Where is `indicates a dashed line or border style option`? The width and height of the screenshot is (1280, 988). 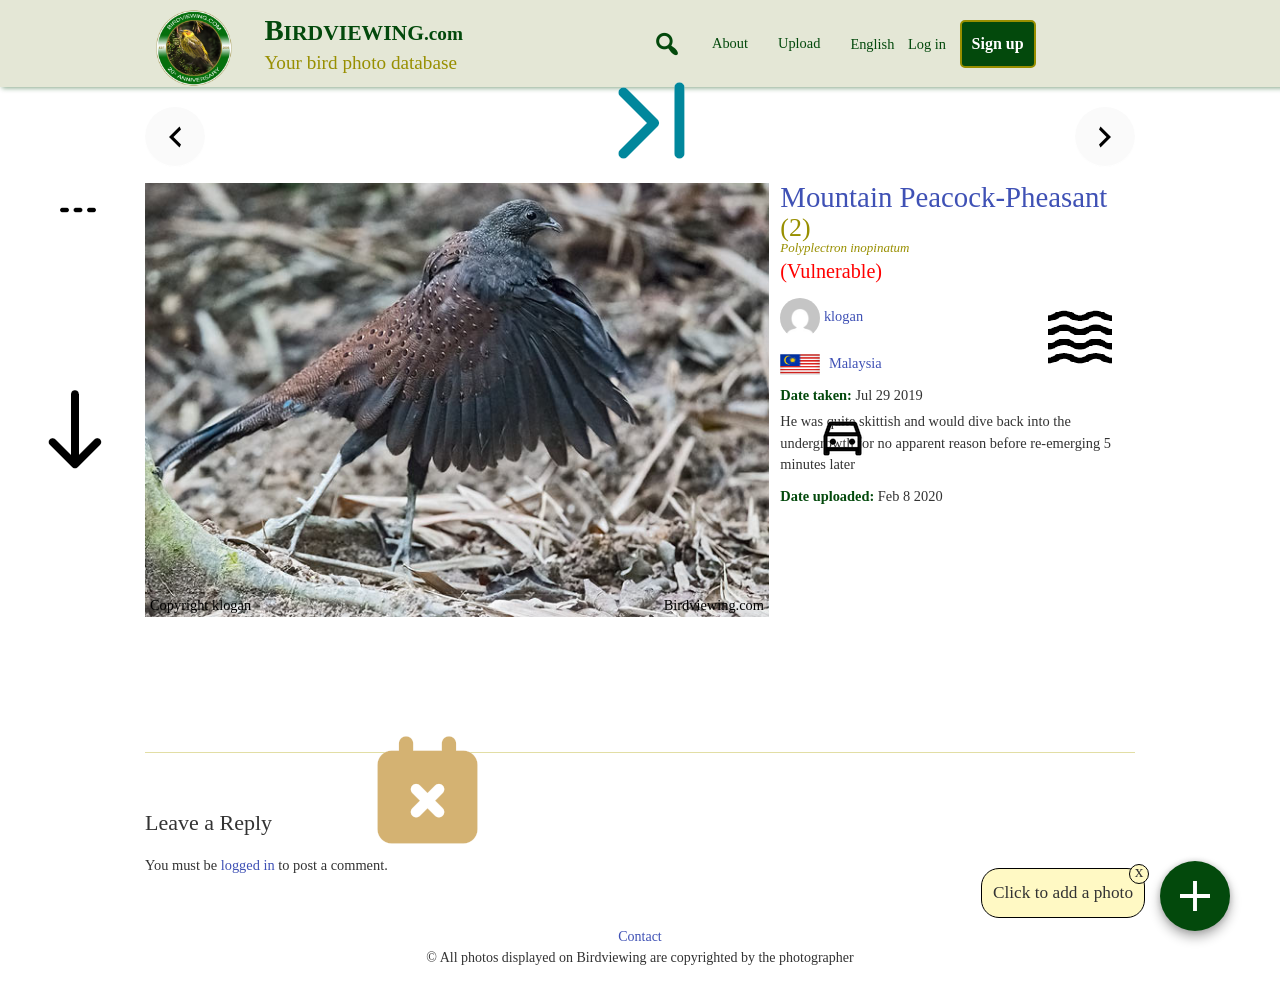
indicates a dashed line or border style option is located at coordinates (78, 210).